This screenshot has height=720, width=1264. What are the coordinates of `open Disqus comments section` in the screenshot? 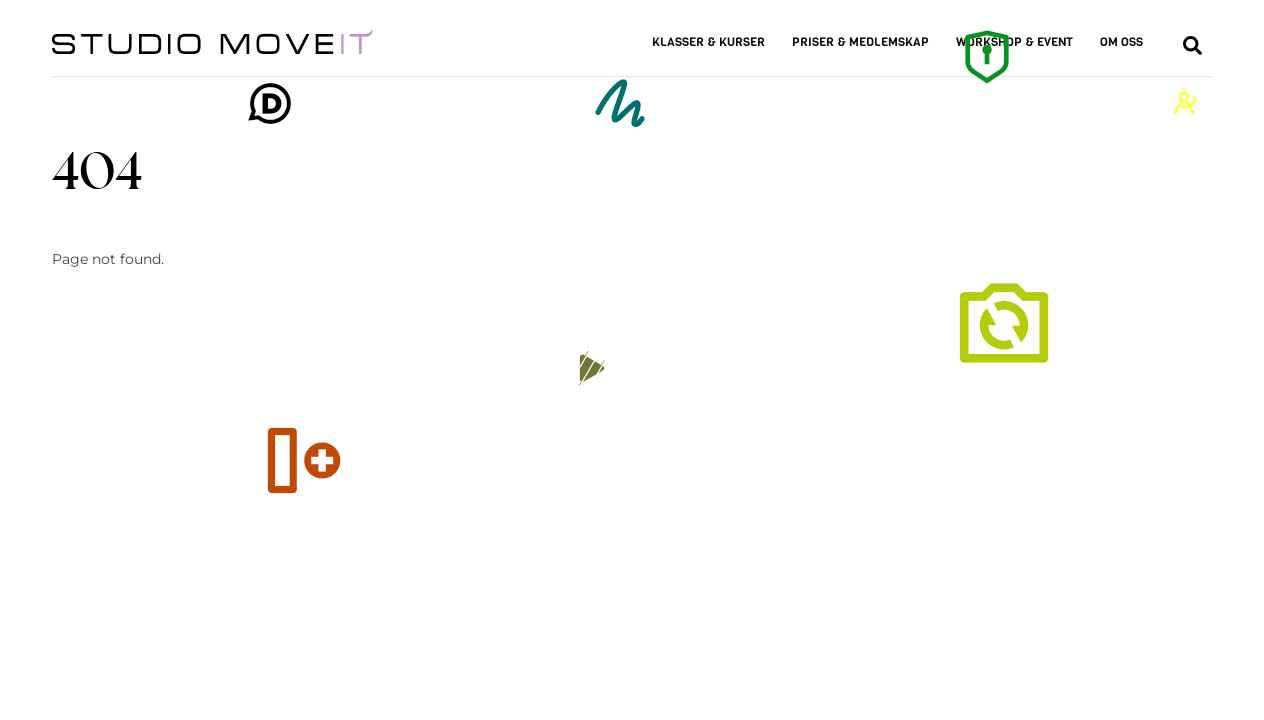 It's located at (270, 103).